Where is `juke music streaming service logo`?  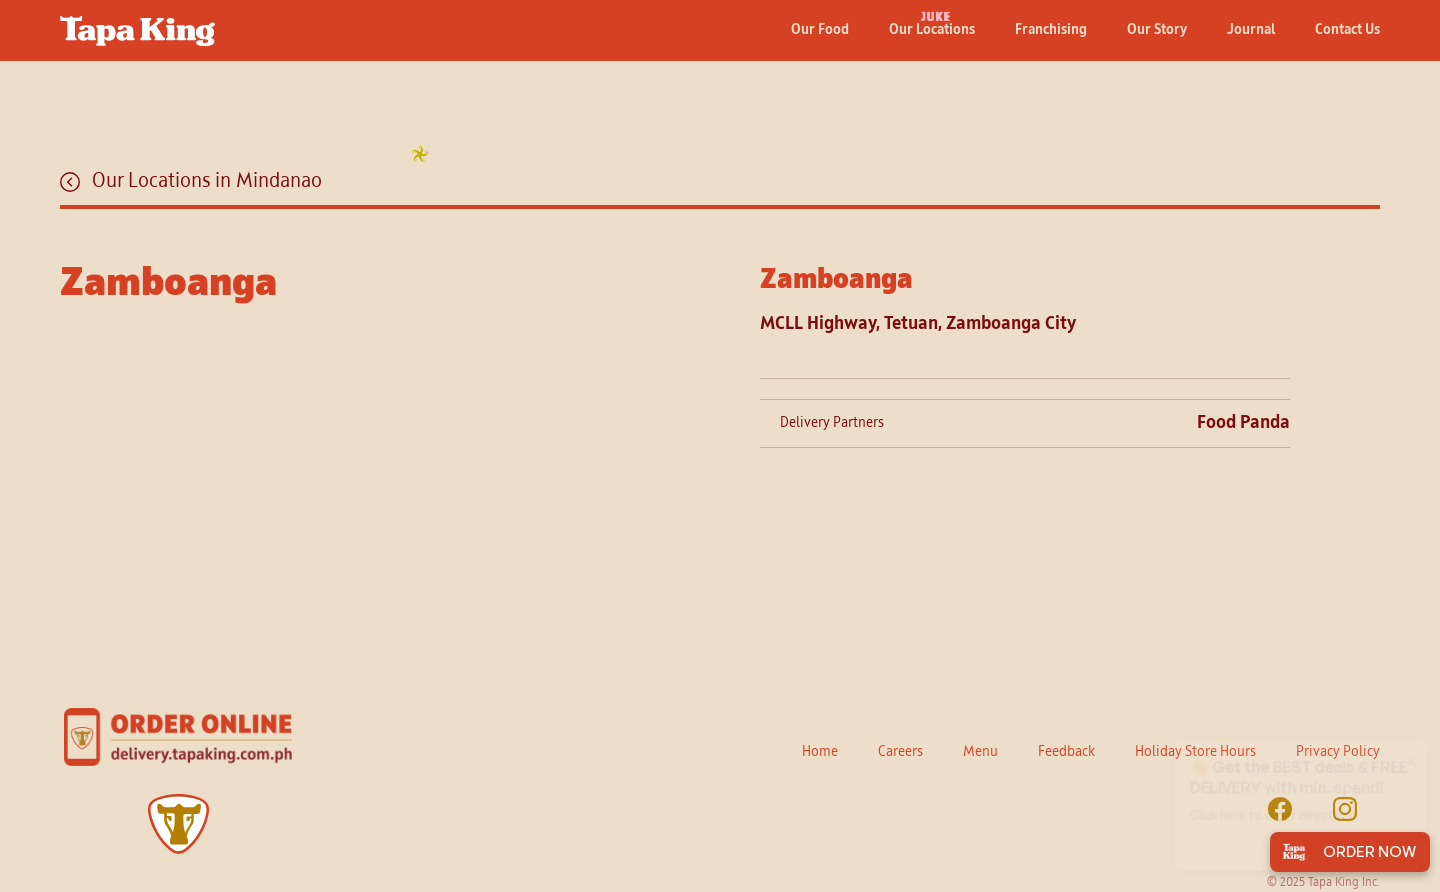
juke music streaming service logo is located at coordinates (935, 16).